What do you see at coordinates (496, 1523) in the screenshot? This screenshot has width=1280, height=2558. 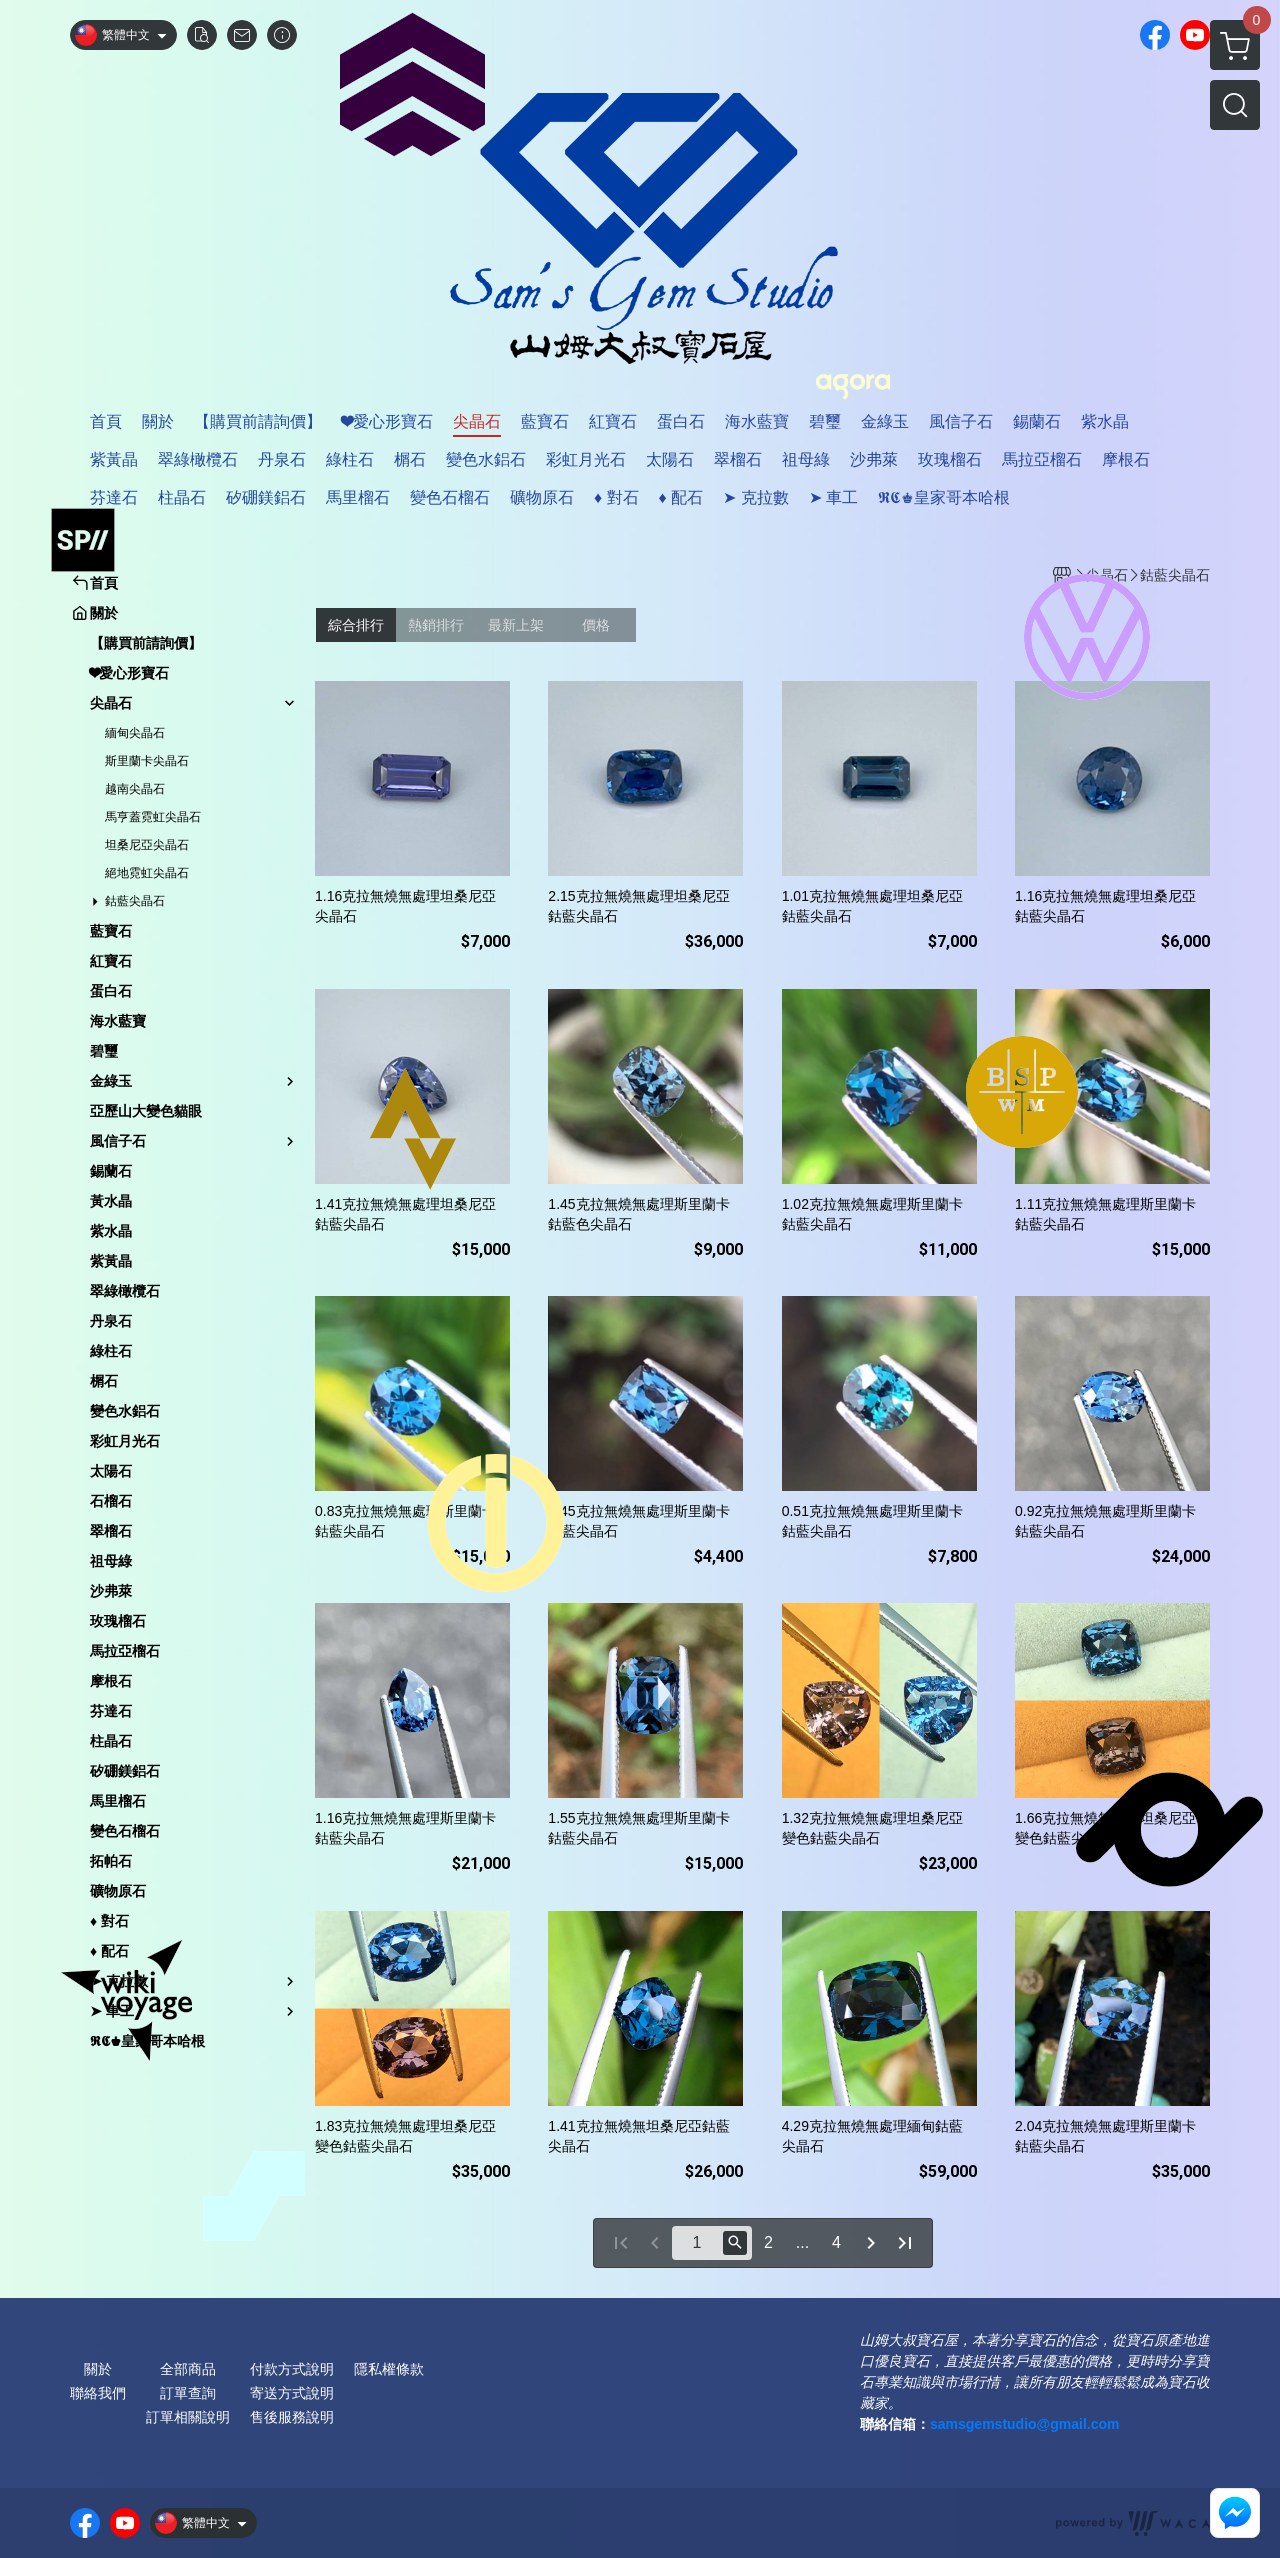 I see `open ioBroker smart home dashboard` at bounding box center [496, 1523].